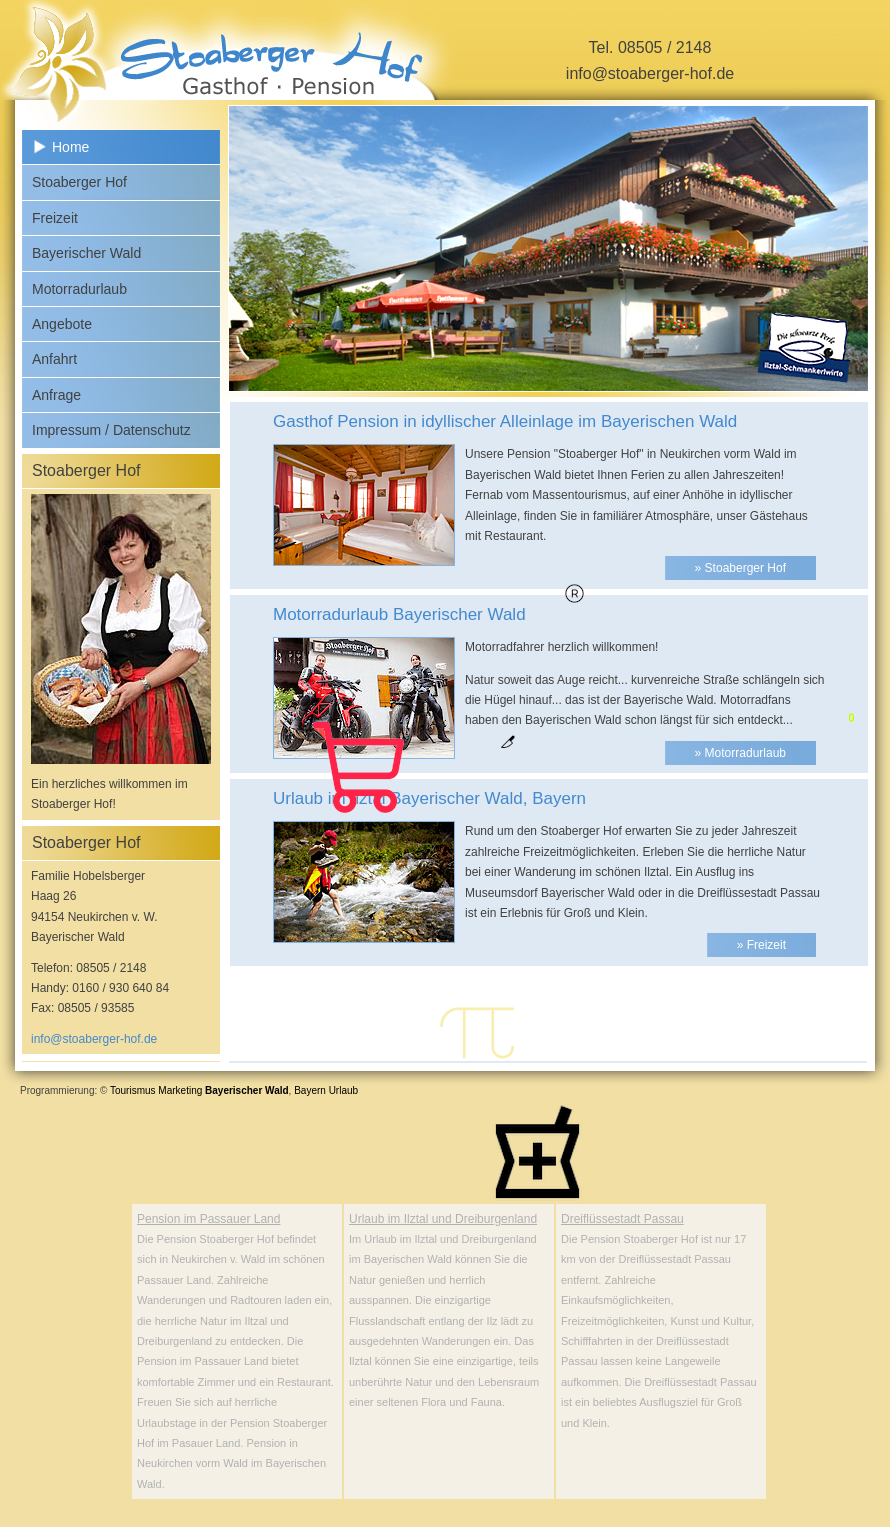 This screenshot has width=890, height=1527. I want to click on access kitchen or cooking tools, so click(508, 742).